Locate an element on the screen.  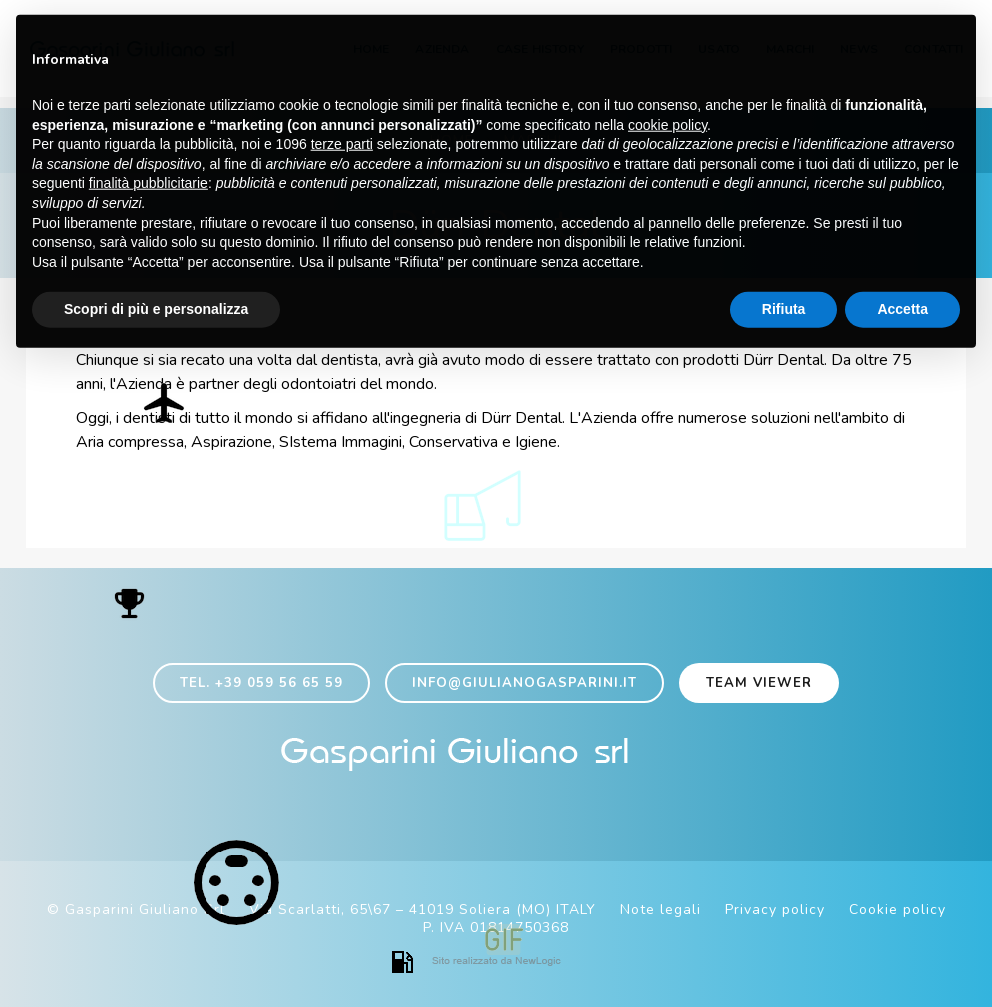
find nearby gas stations is located at coordinates (402, 962).